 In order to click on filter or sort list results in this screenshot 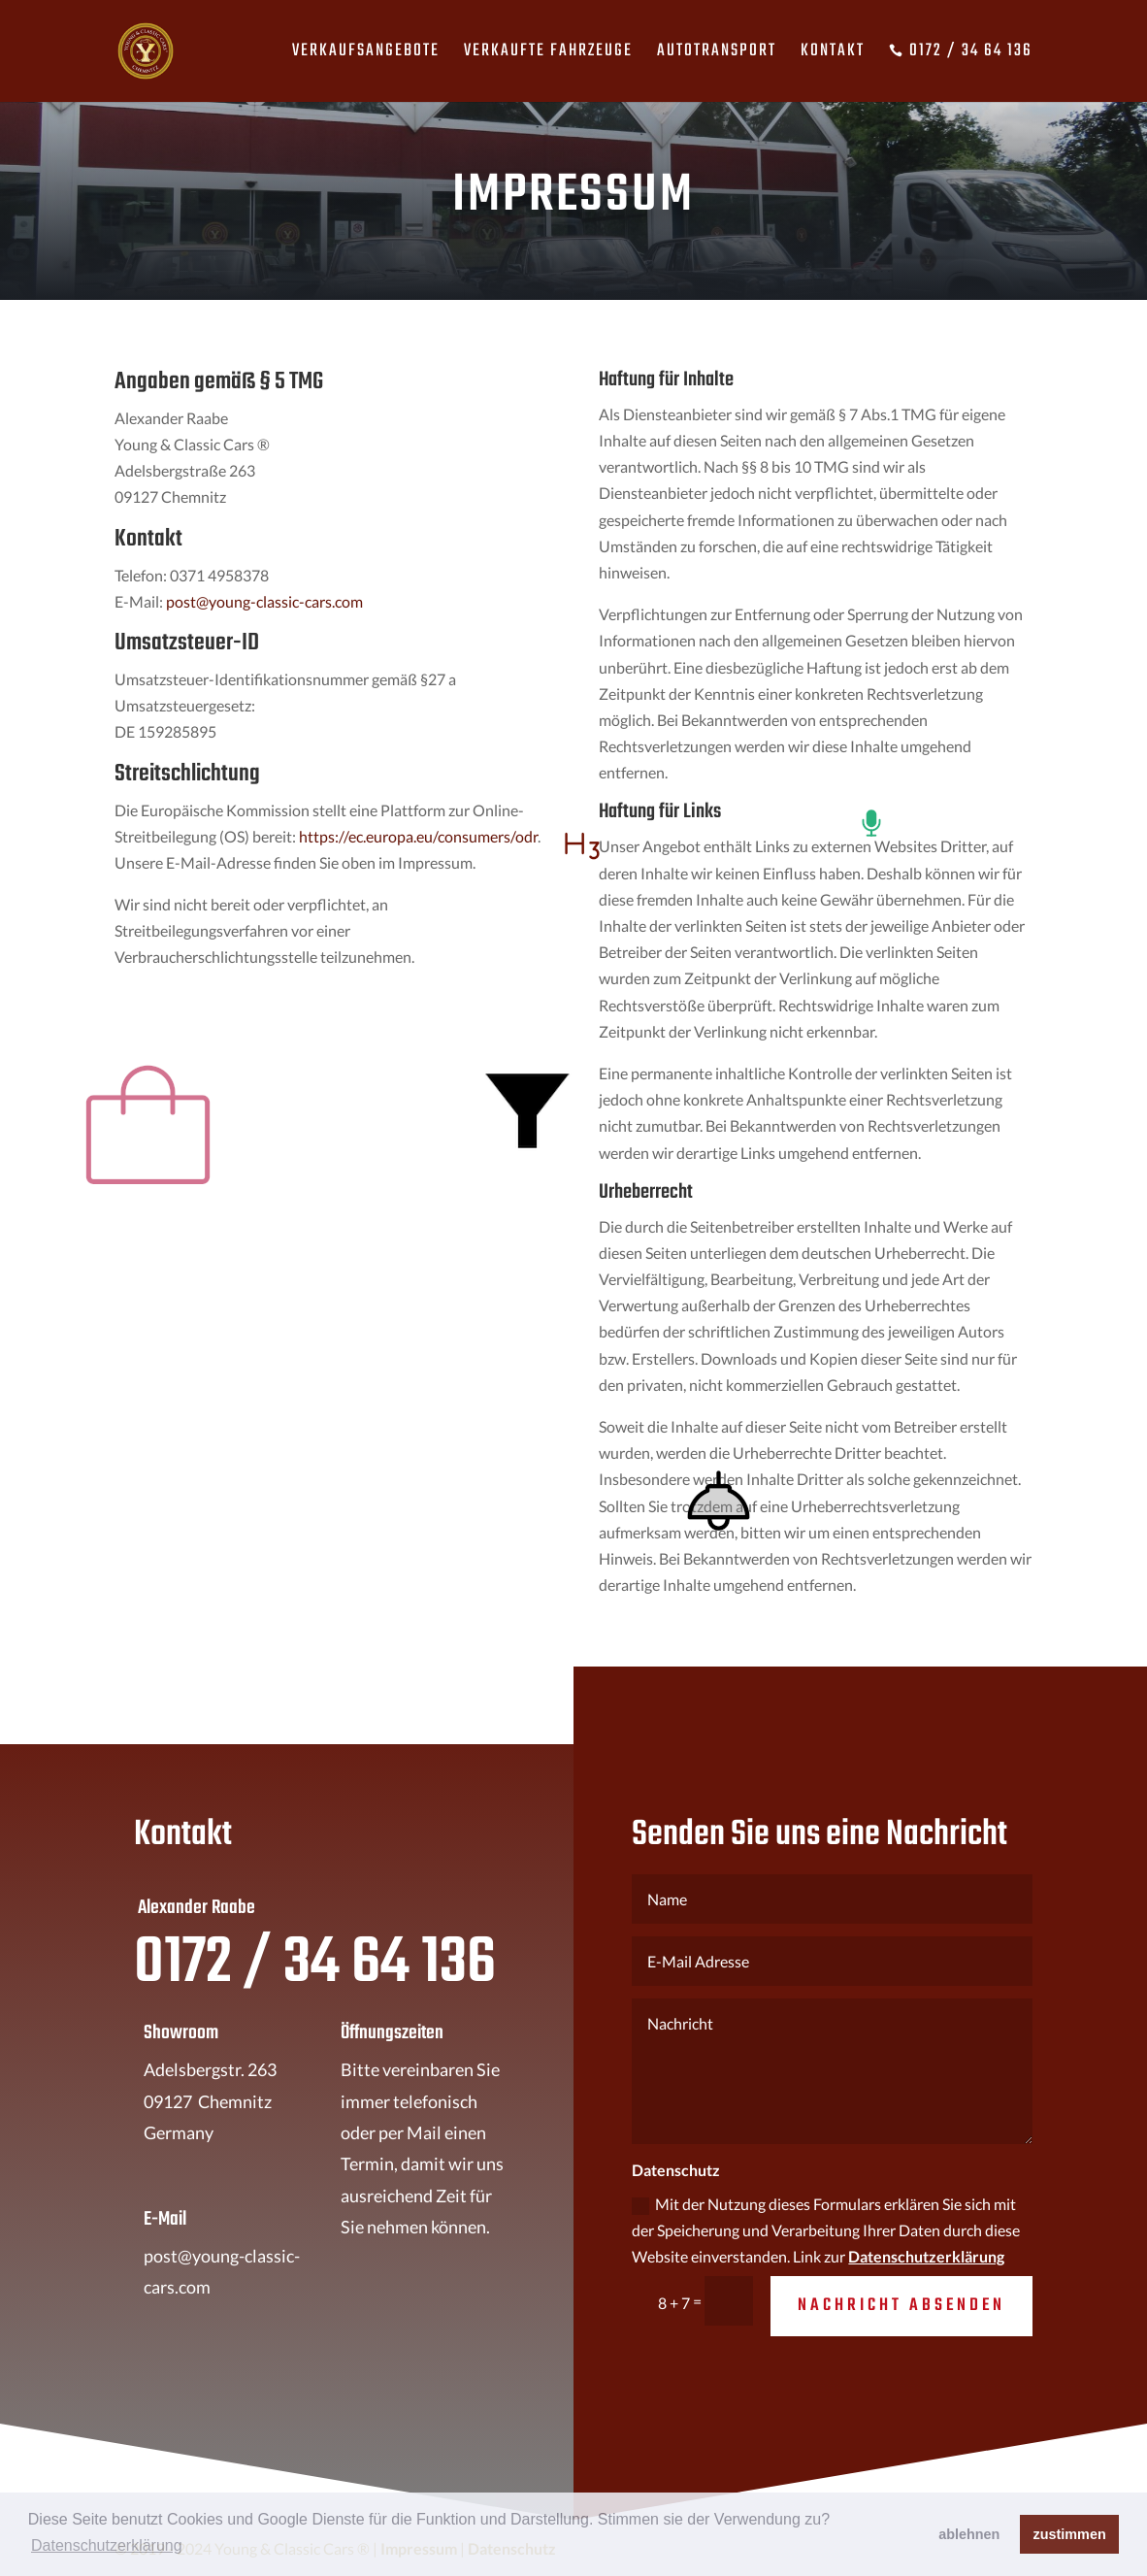, I will do `click(527, 1110)`.